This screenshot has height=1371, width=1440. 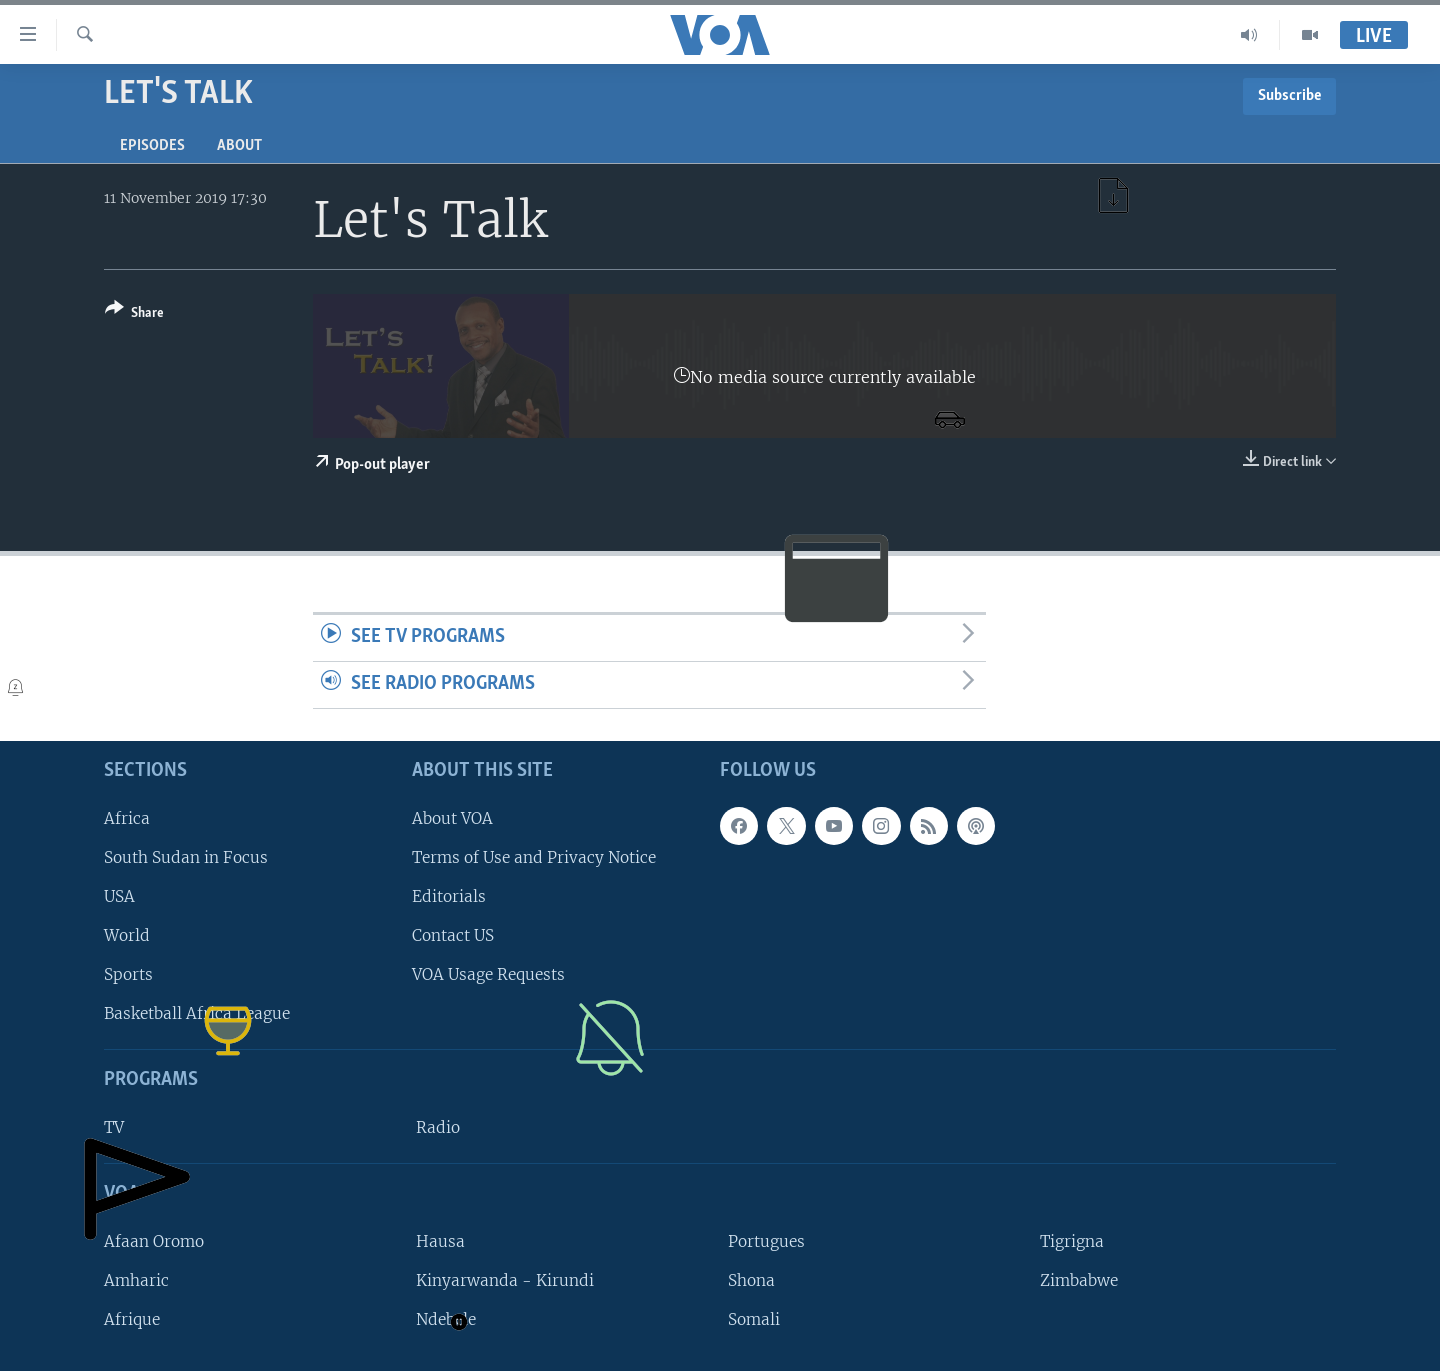 I want to click on download a file, so click(x=1113, y=195).